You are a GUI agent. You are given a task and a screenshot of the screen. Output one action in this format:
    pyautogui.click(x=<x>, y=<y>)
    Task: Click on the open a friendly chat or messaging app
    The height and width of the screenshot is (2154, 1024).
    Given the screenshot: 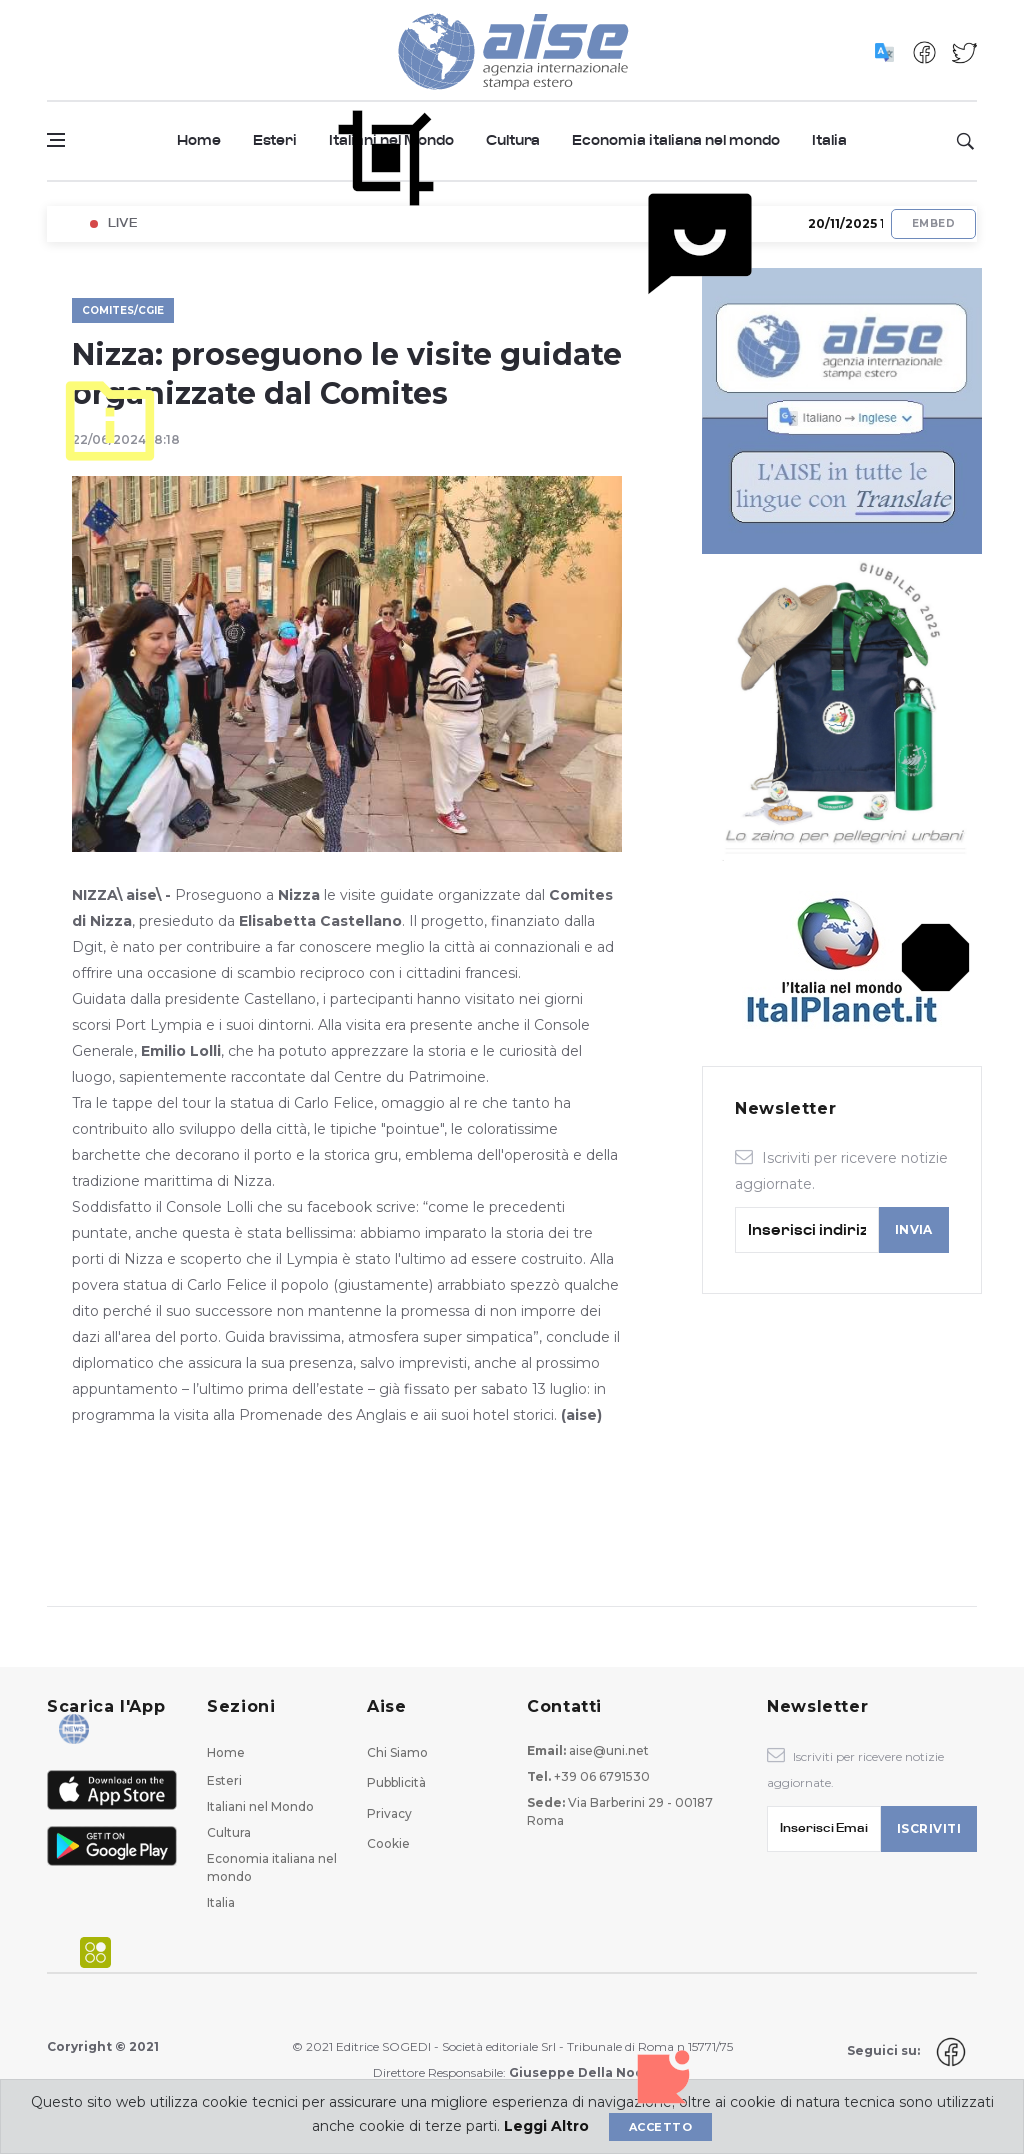 What is the action you would take?
    pyautogui.click(x=700, y=240)
    